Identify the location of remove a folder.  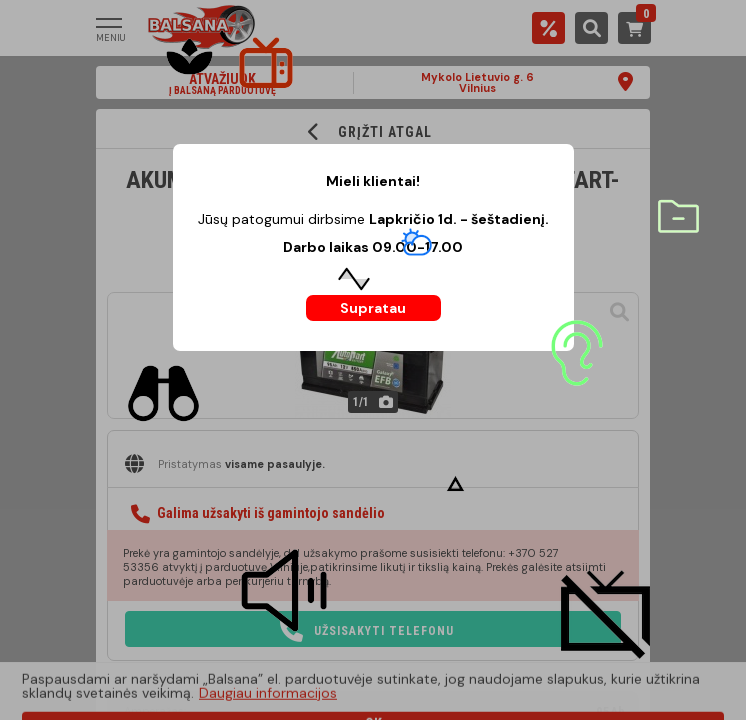
(678, 215).